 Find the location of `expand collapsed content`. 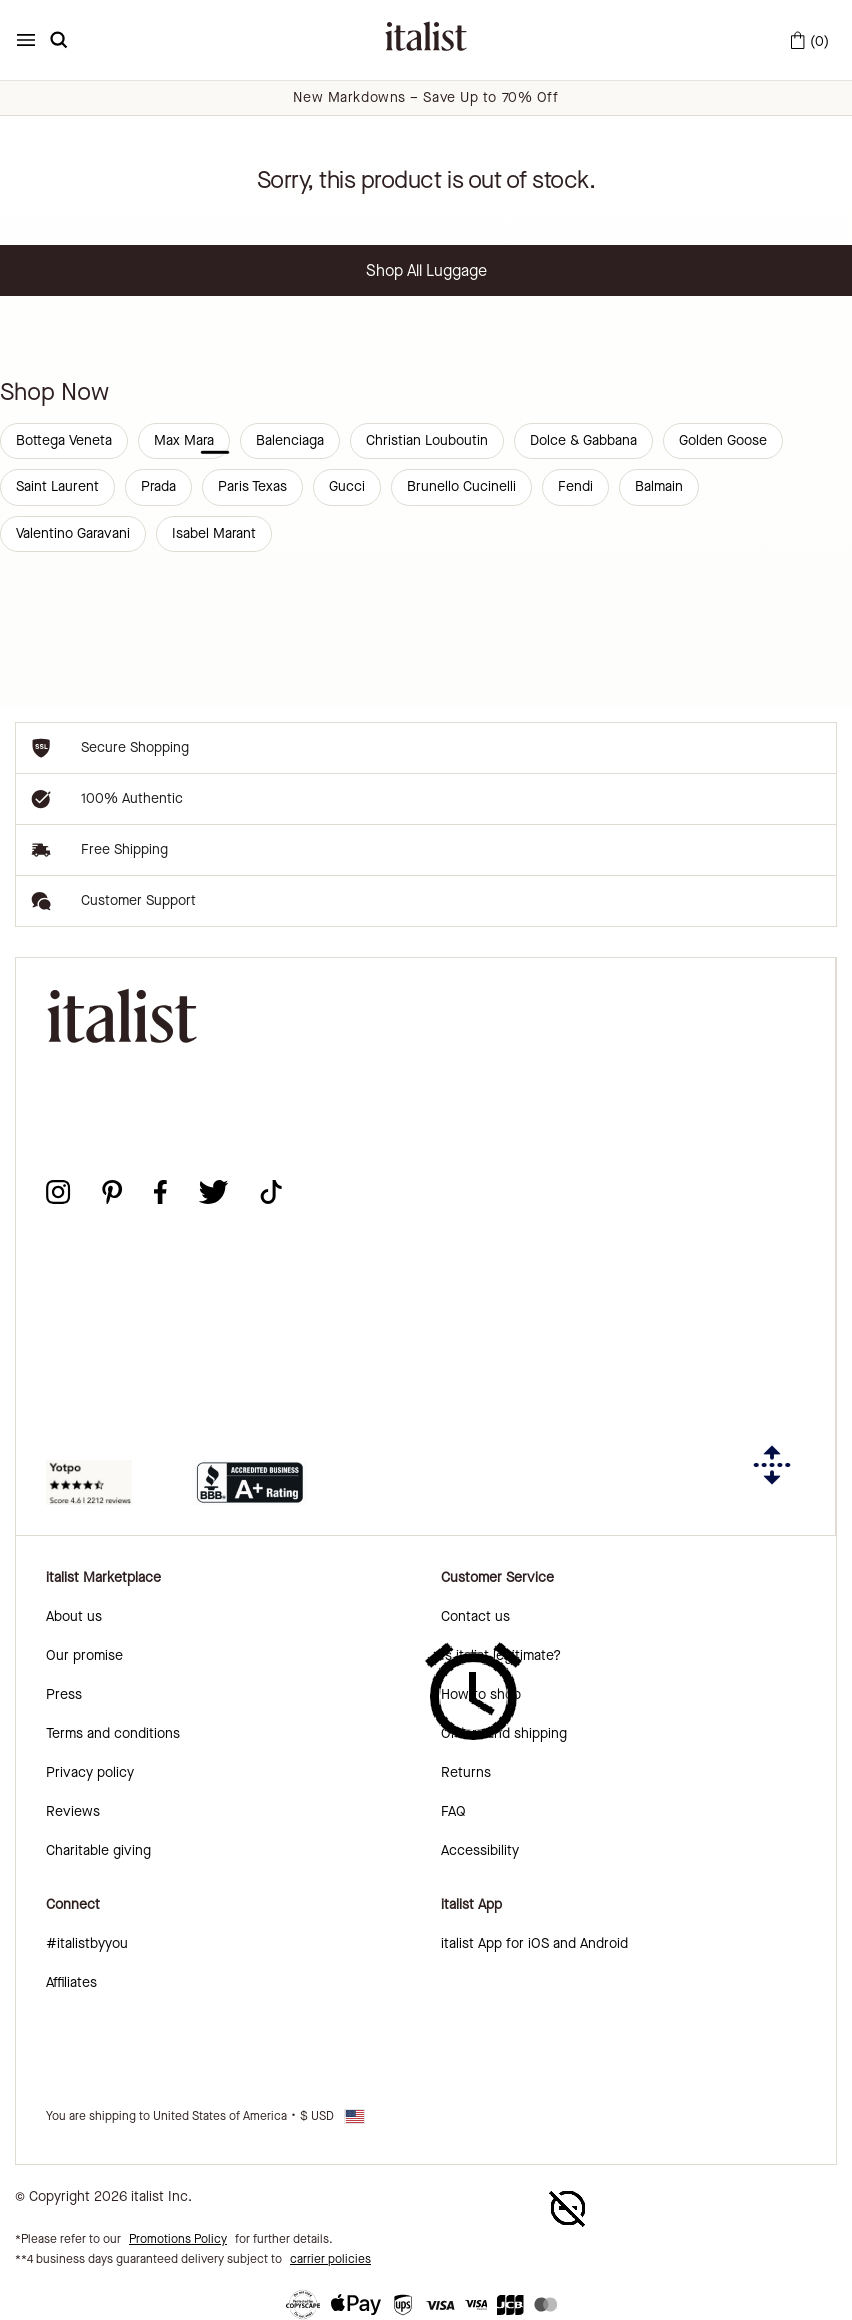

expand collapsed content is located at coordinates (772, 1465).